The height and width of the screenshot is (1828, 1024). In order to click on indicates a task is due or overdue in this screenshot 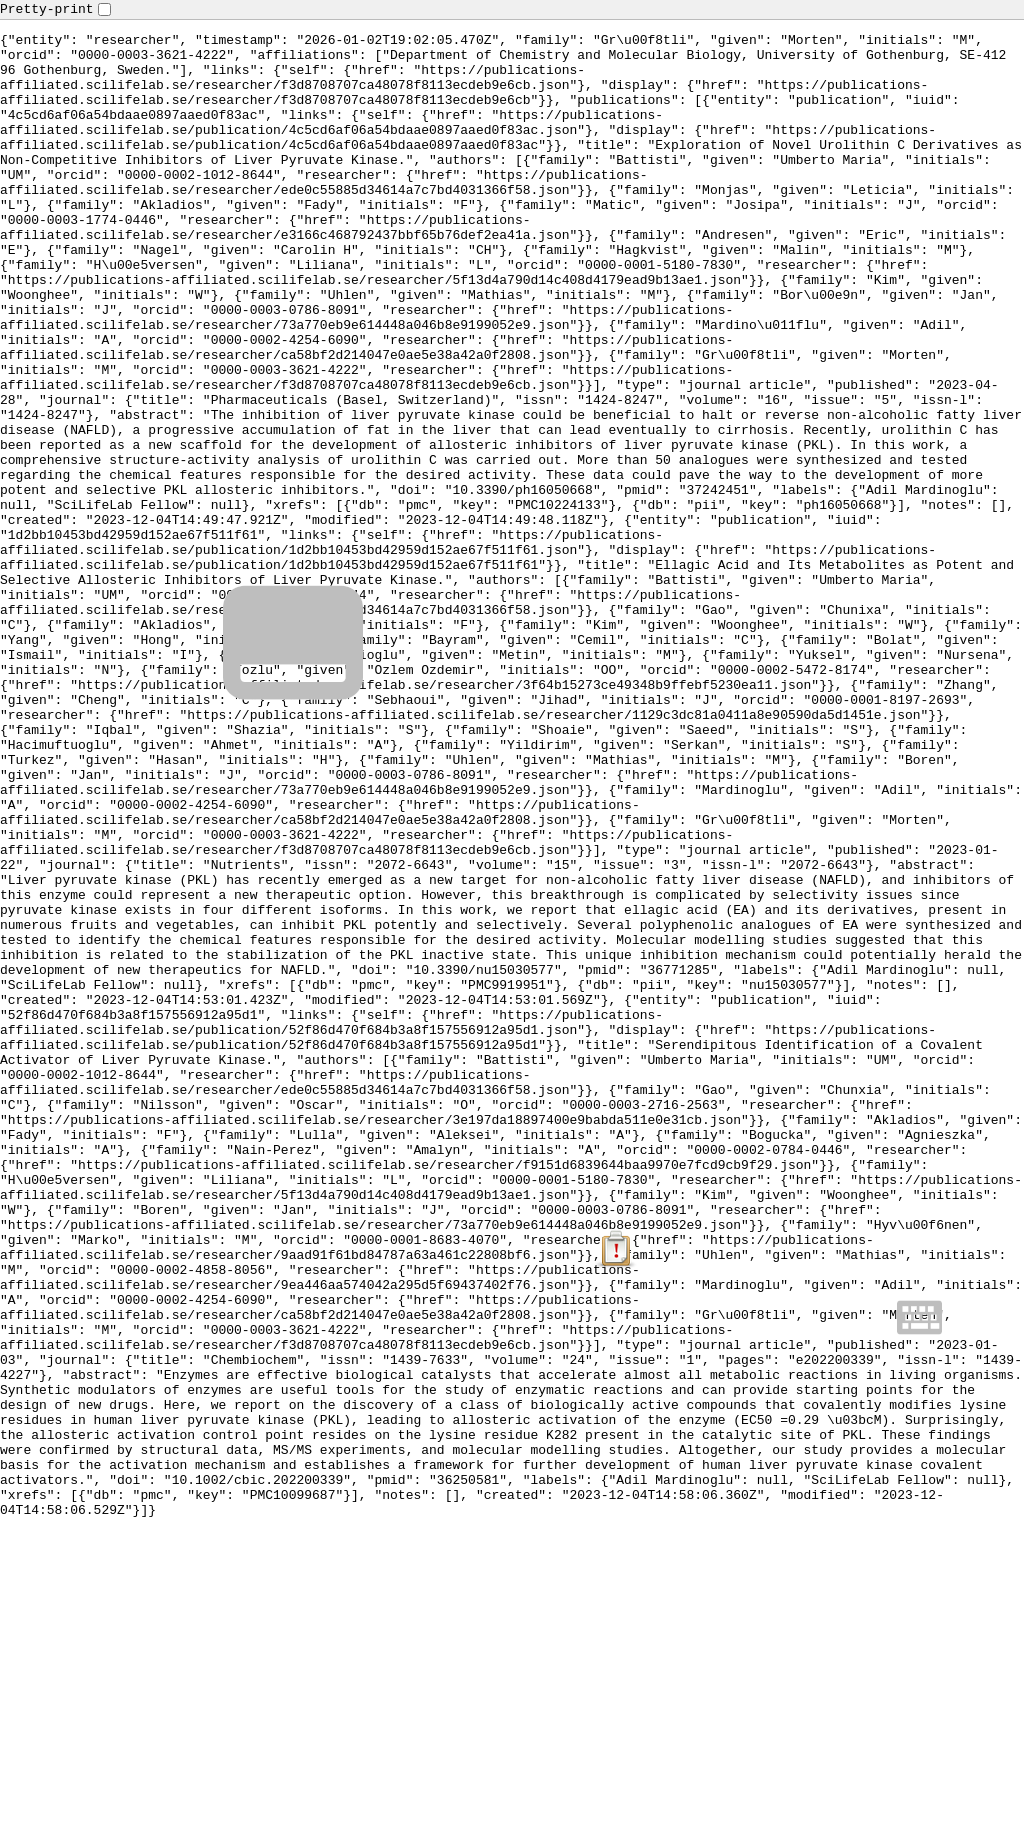, I will do `click(615, 1248)`.